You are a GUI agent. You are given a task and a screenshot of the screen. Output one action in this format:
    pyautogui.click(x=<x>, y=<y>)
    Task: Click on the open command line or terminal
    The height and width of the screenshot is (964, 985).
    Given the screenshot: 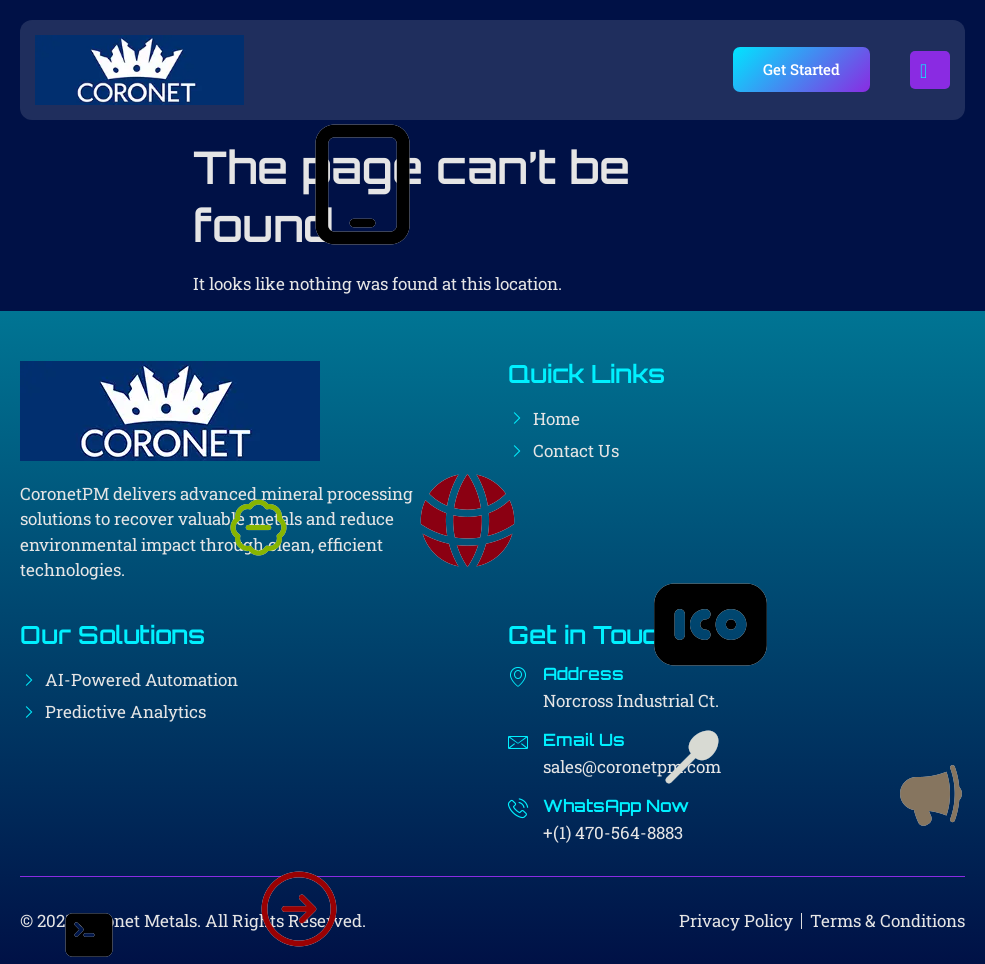 What is the action you would take?
    pyautogui.click(x=89, y=935)
    